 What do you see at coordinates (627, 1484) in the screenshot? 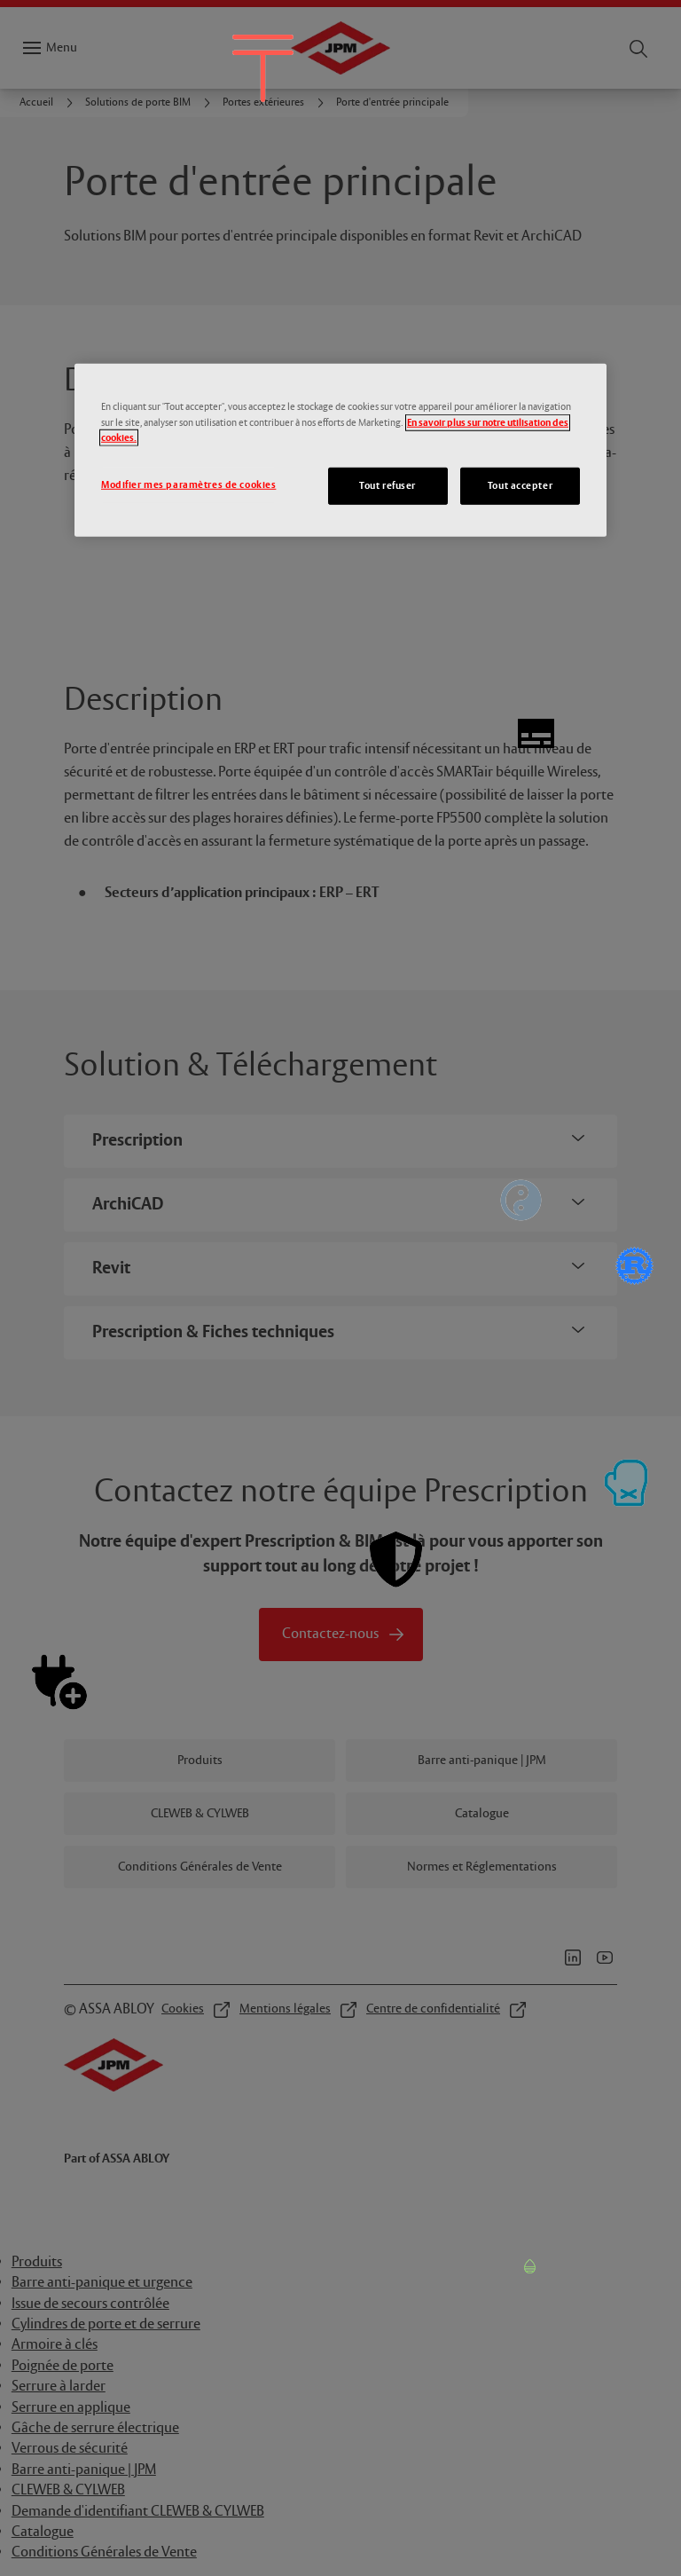
I see `access boxing or combat sports content` at bounding box center [627, 1484].